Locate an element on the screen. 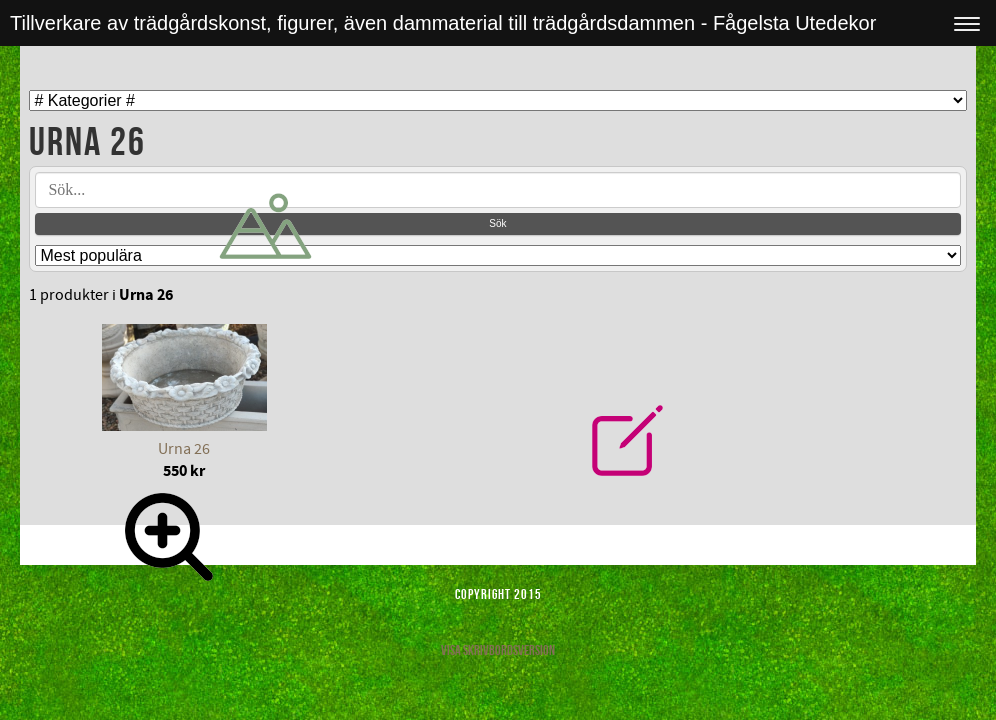  create or compose new content is located at coordinates (627, 440).